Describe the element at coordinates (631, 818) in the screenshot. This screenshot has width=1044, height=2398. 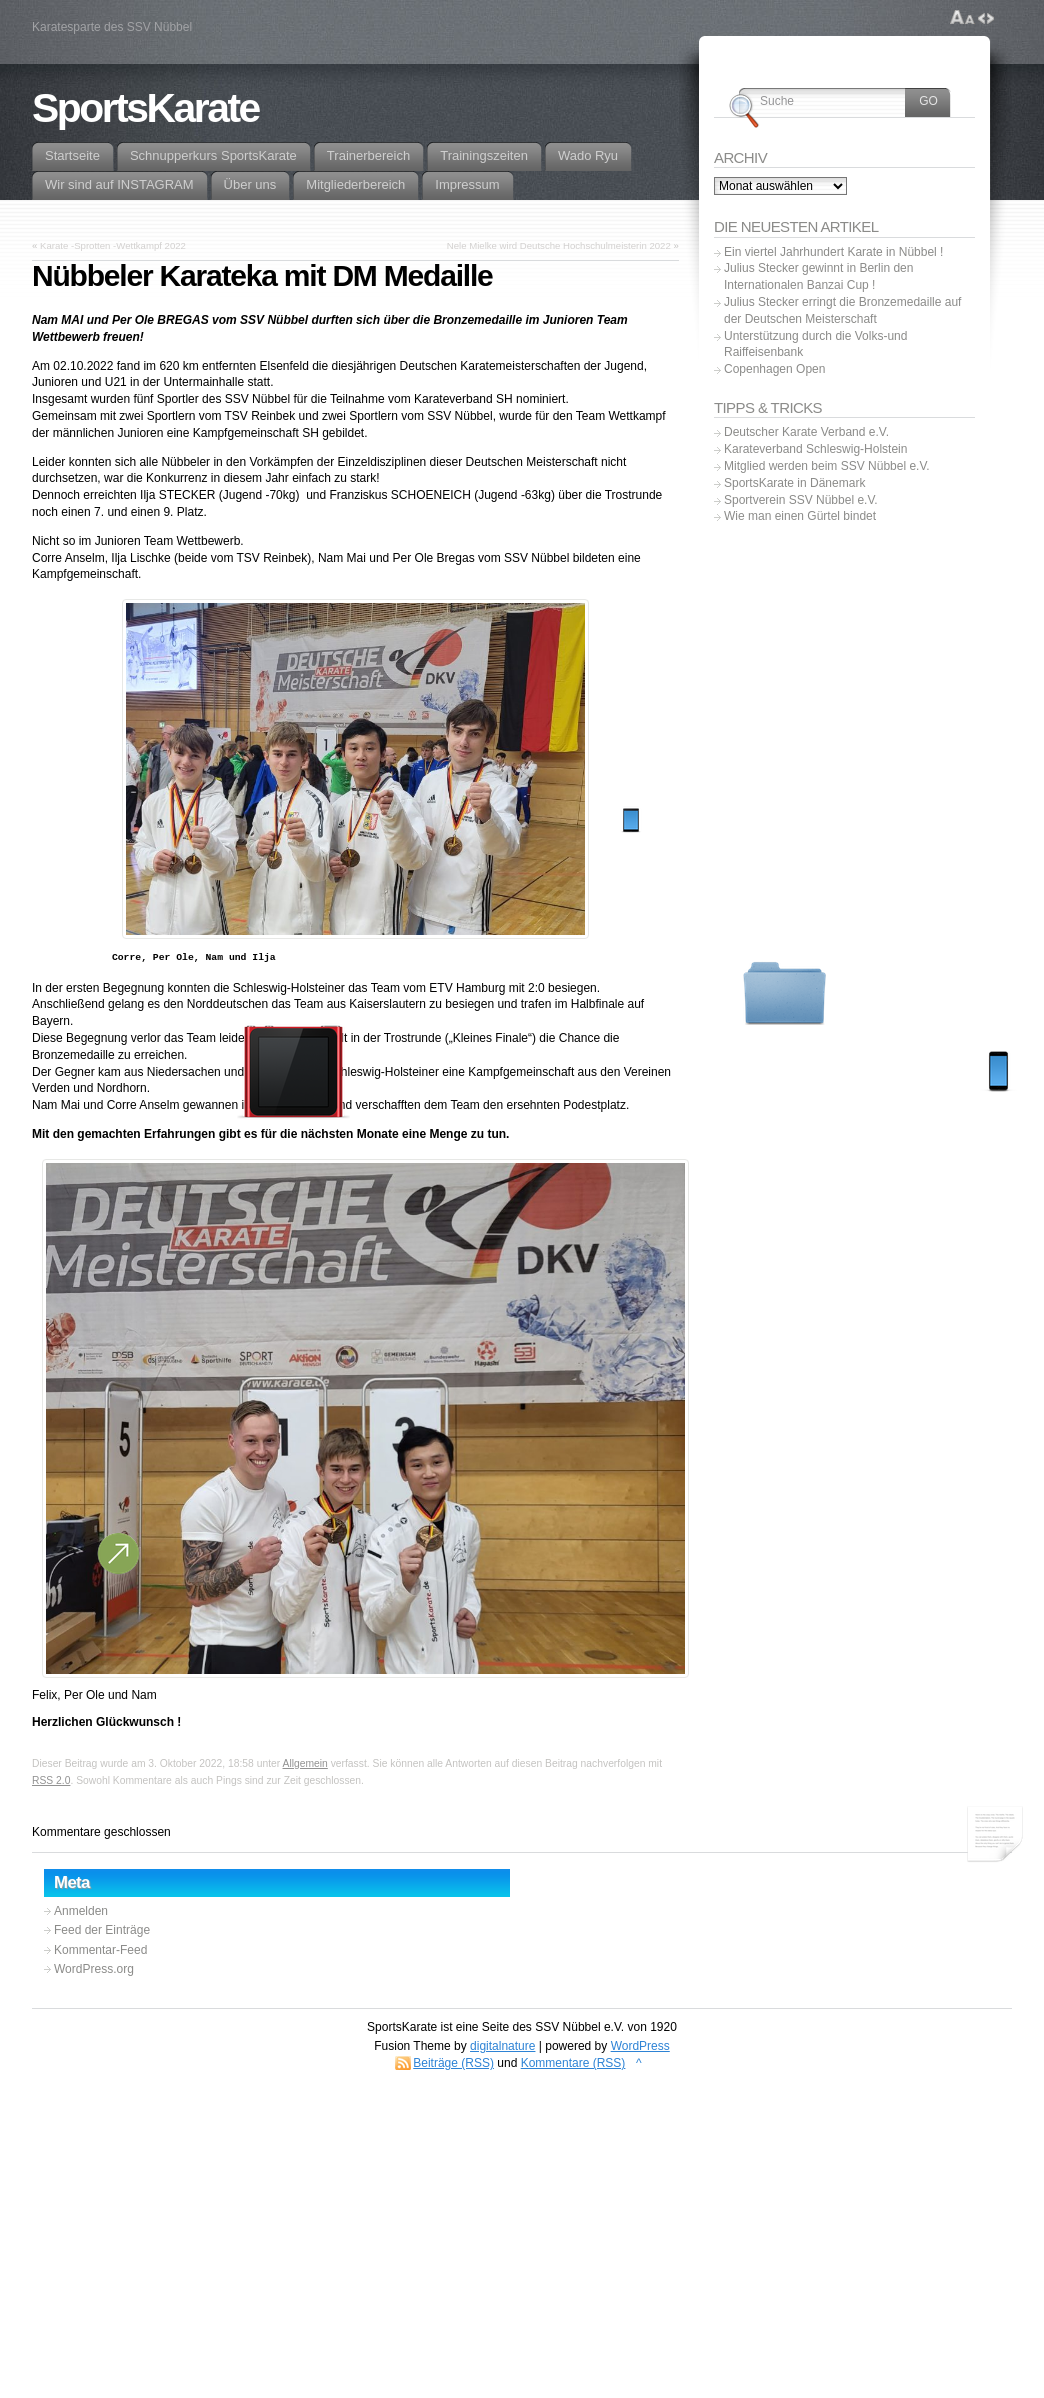
I see `view connected iPad mini device` at that location.